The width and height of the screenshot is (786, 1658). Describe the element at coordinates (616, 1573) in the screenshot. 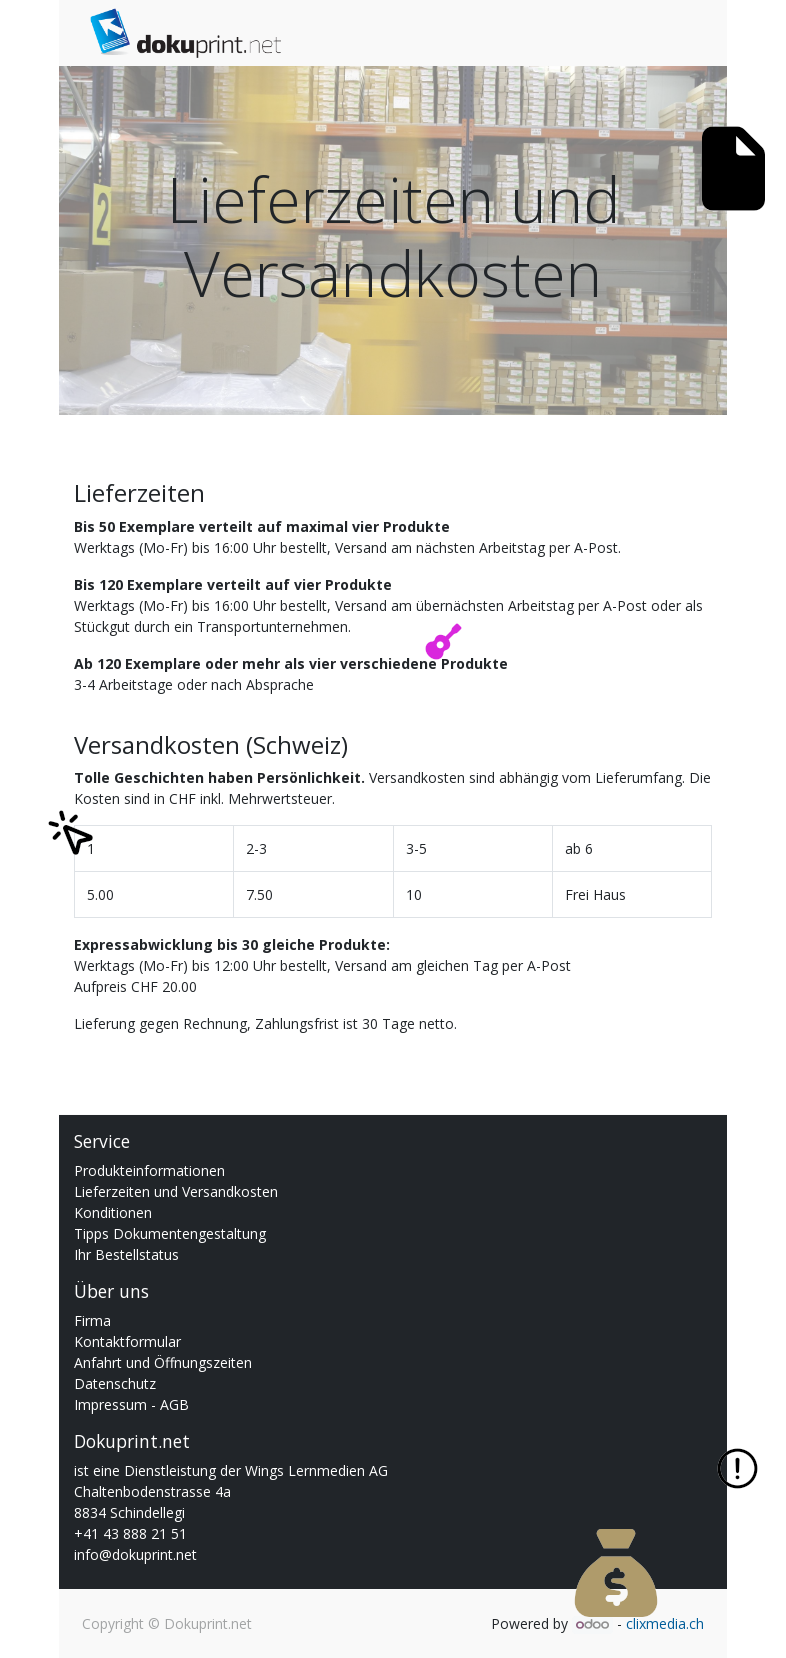

I see `view your earnings or balance` at that location.